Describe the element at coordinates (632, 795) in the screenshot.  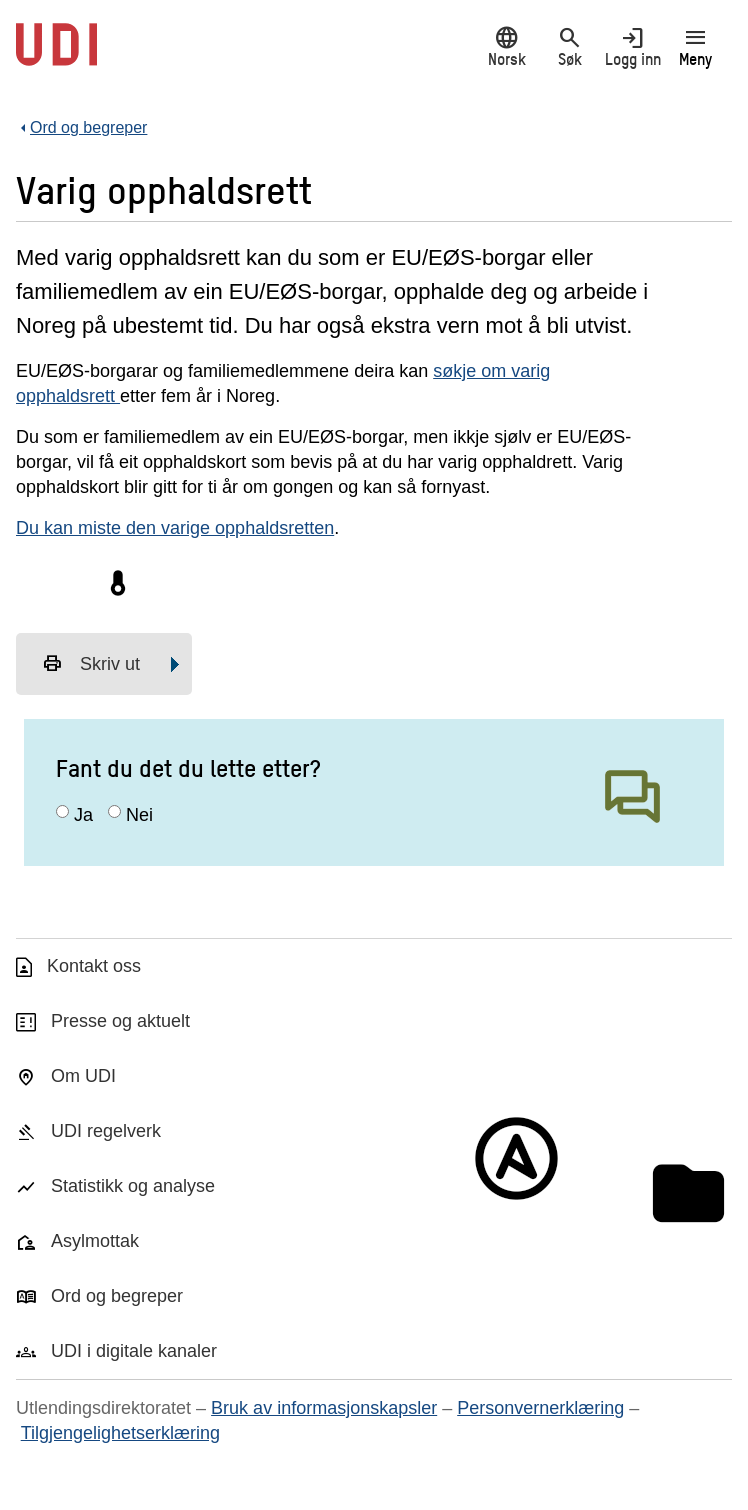
I see `open your conversations` at that location.